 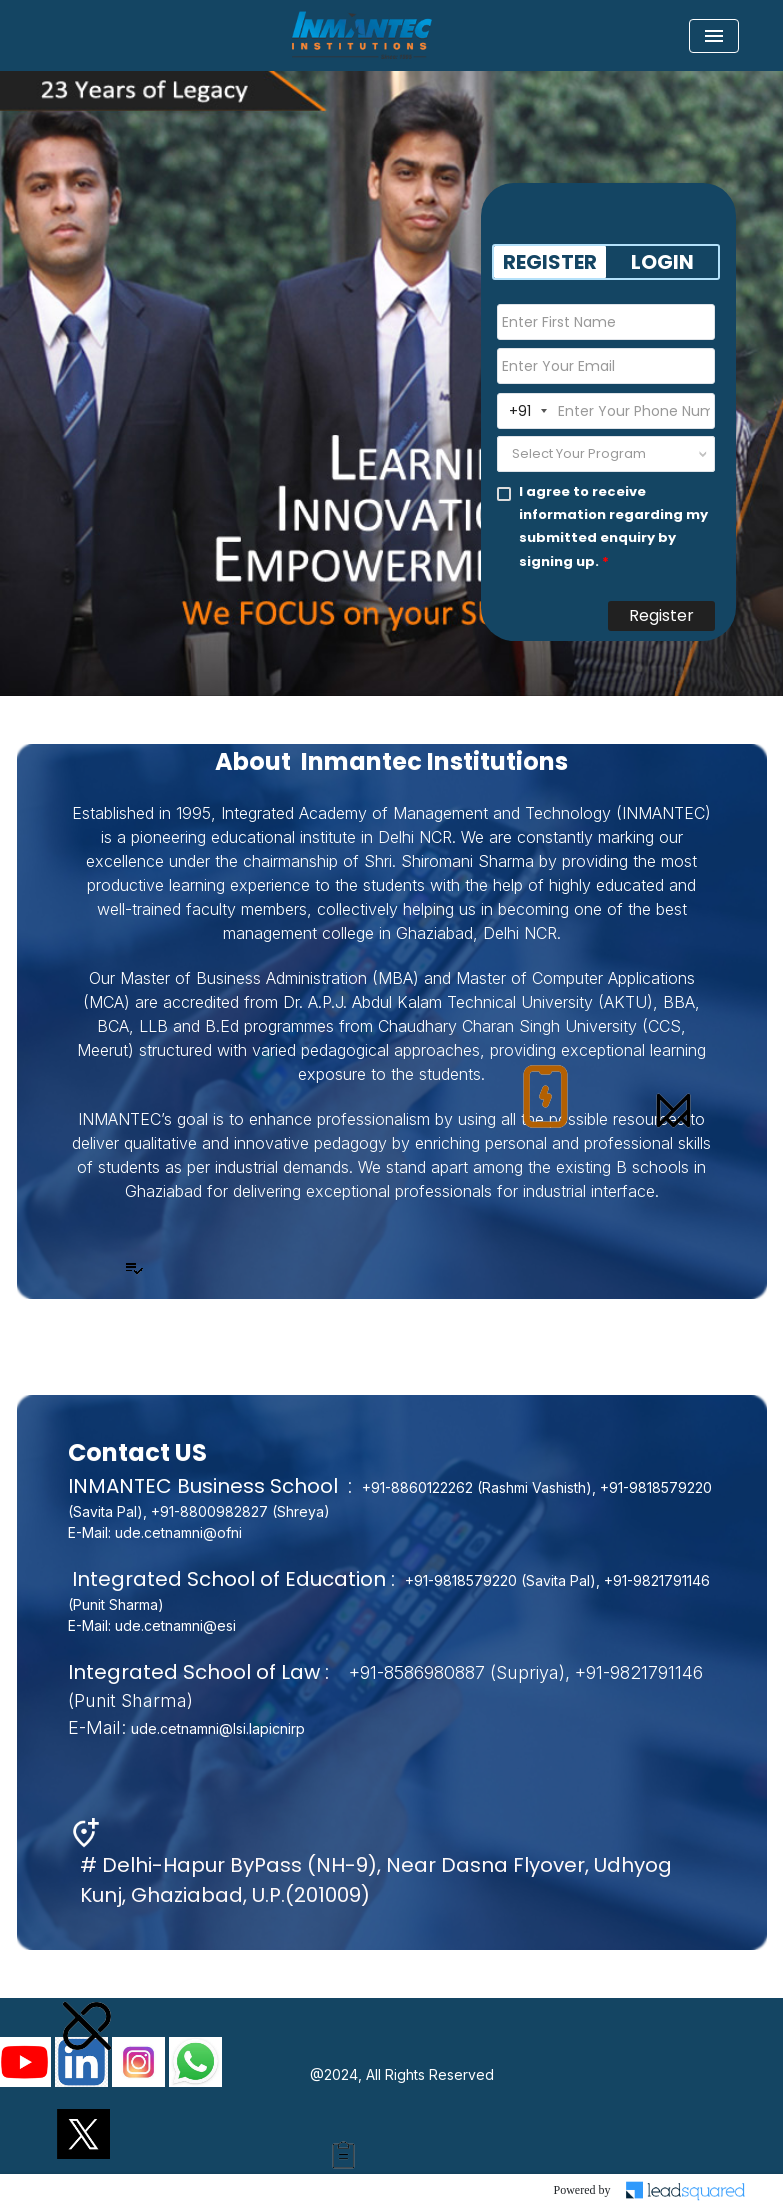 I want to click on medication reminder disabled, so click(x=87, y=2026).